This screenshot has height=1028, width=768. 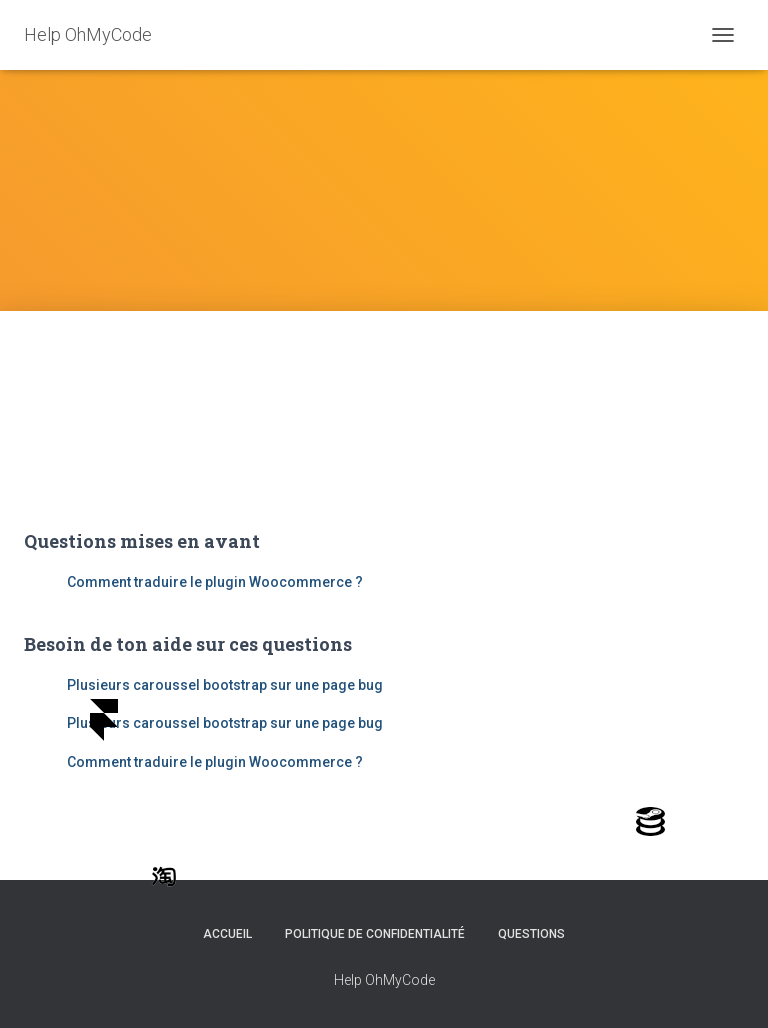 What do you see at coordinates (104, 720) in the screenshot?
I see `open framer design tool` at bounding box center [104, 720].